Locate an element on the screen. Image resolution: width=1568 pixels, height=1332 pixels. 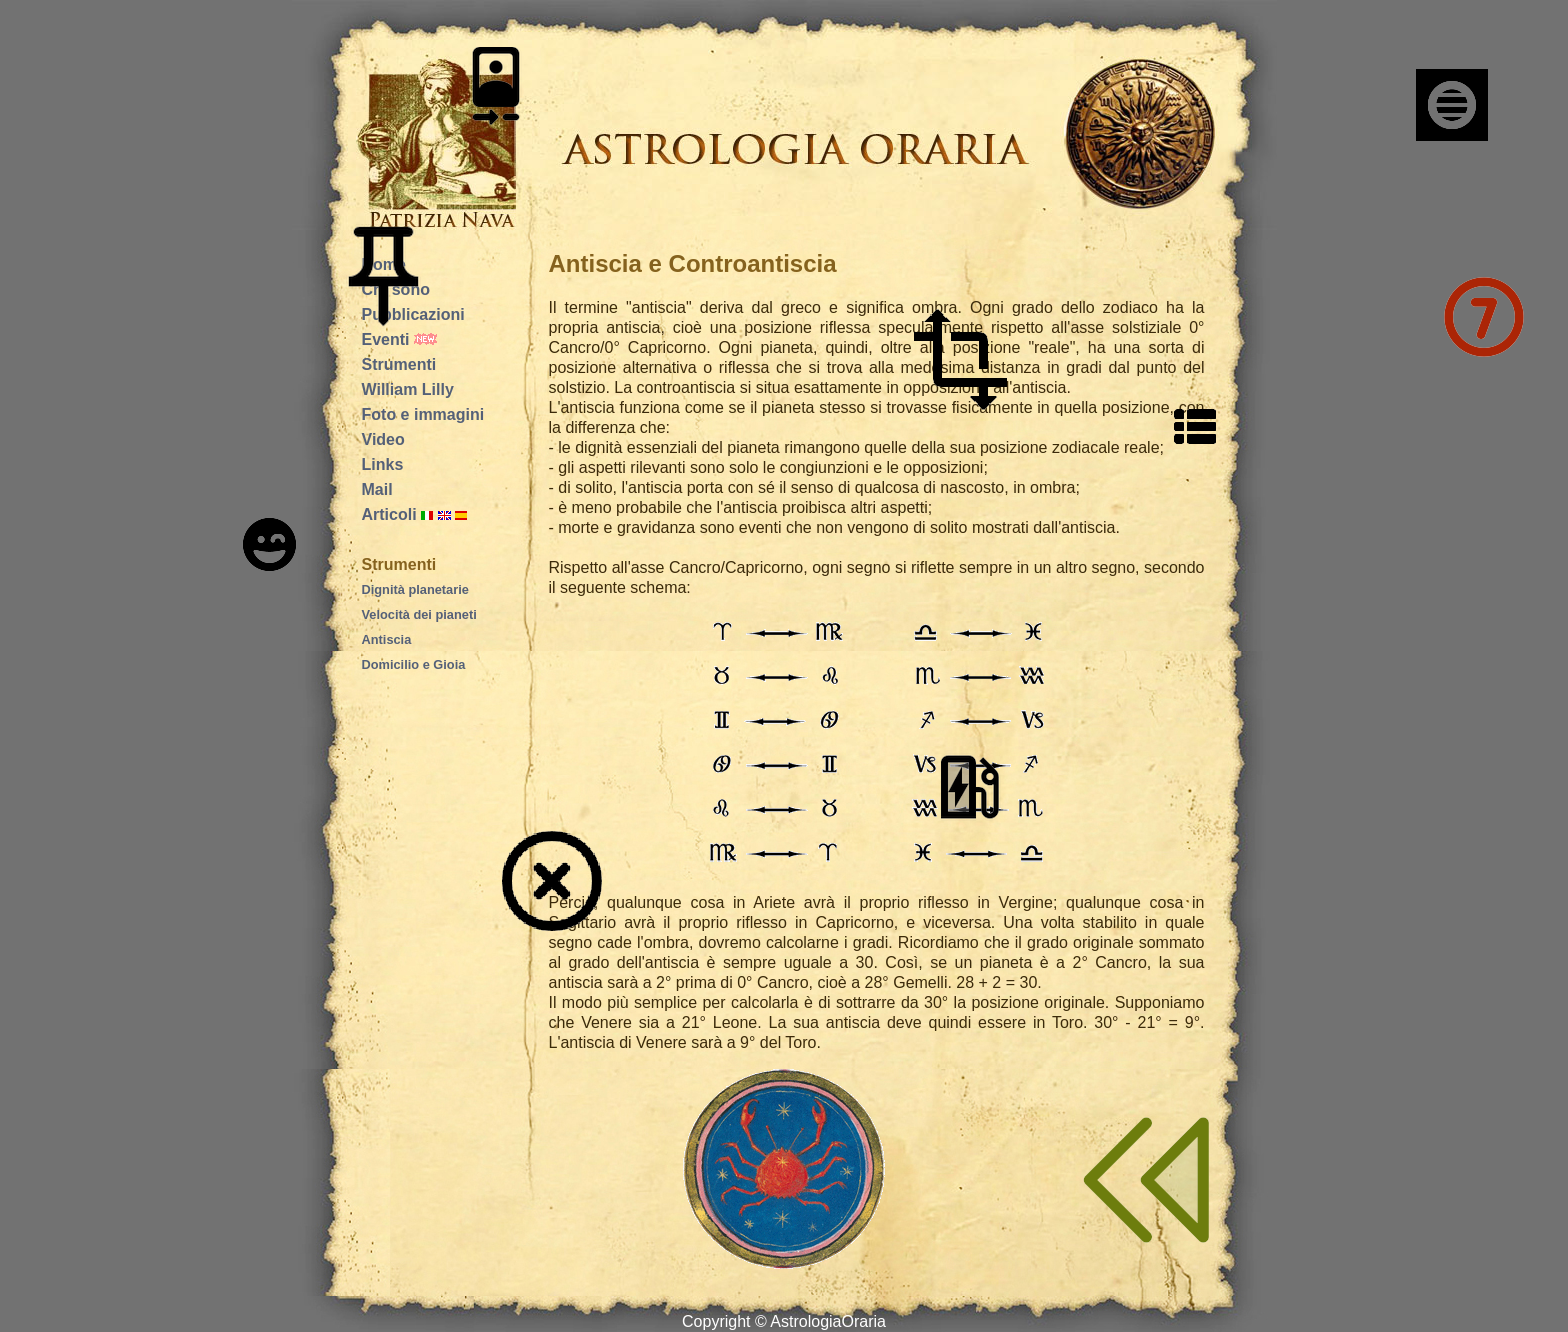
switch to list view is located at coordinates (1196, 426).